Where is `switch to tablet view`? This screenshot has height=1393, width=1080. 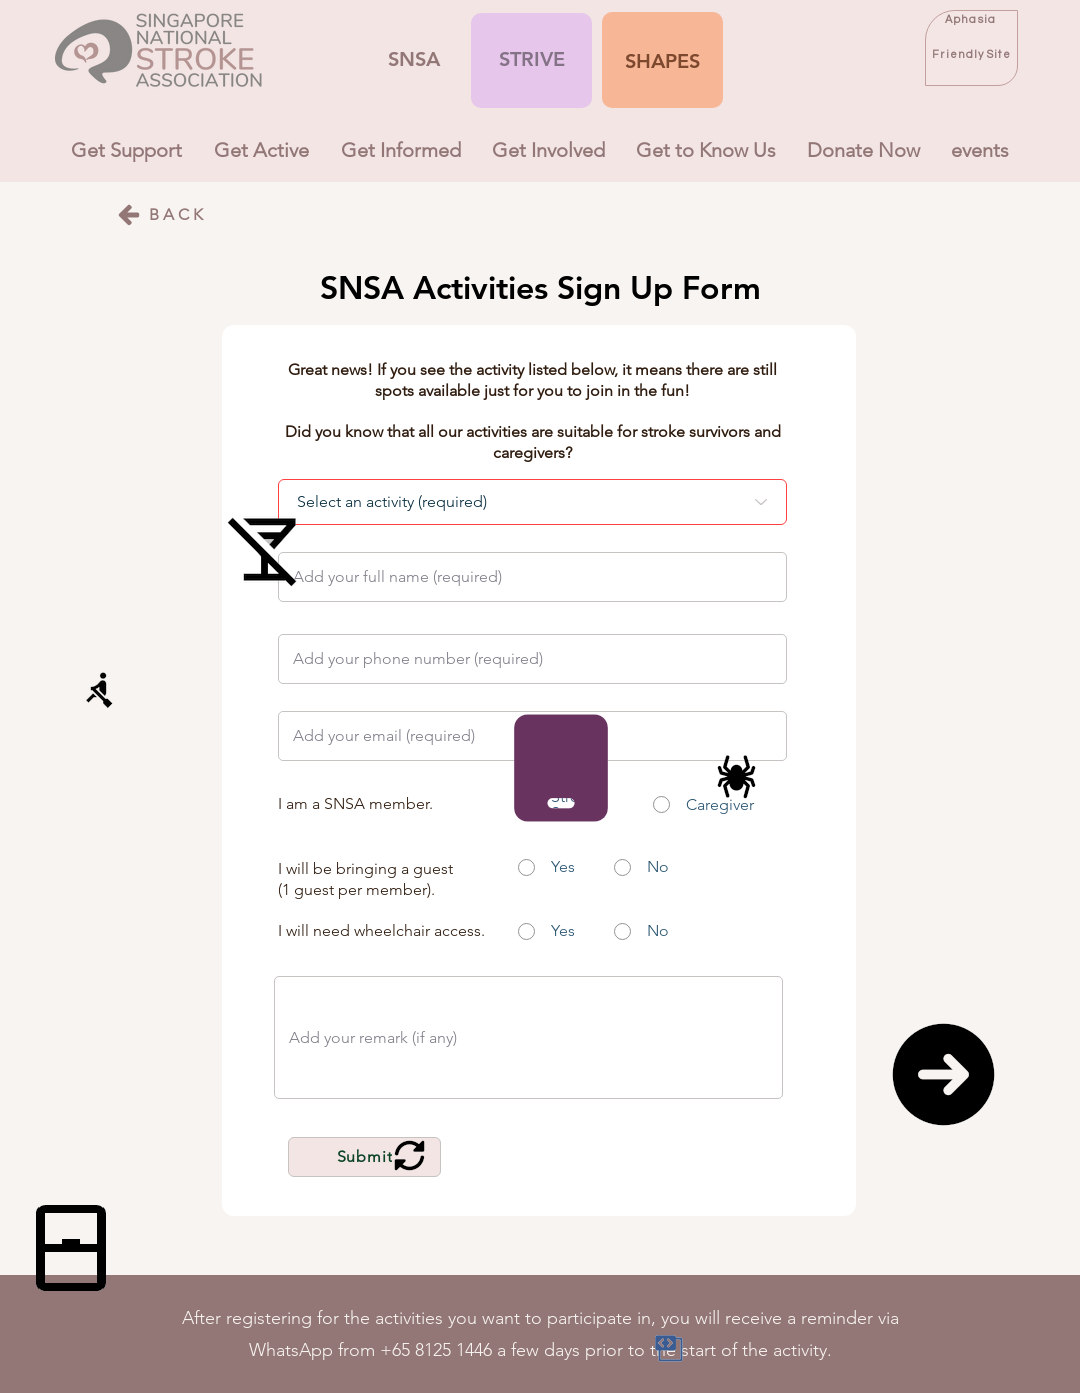 switch to tablet view is located at coordinates (561, 768).